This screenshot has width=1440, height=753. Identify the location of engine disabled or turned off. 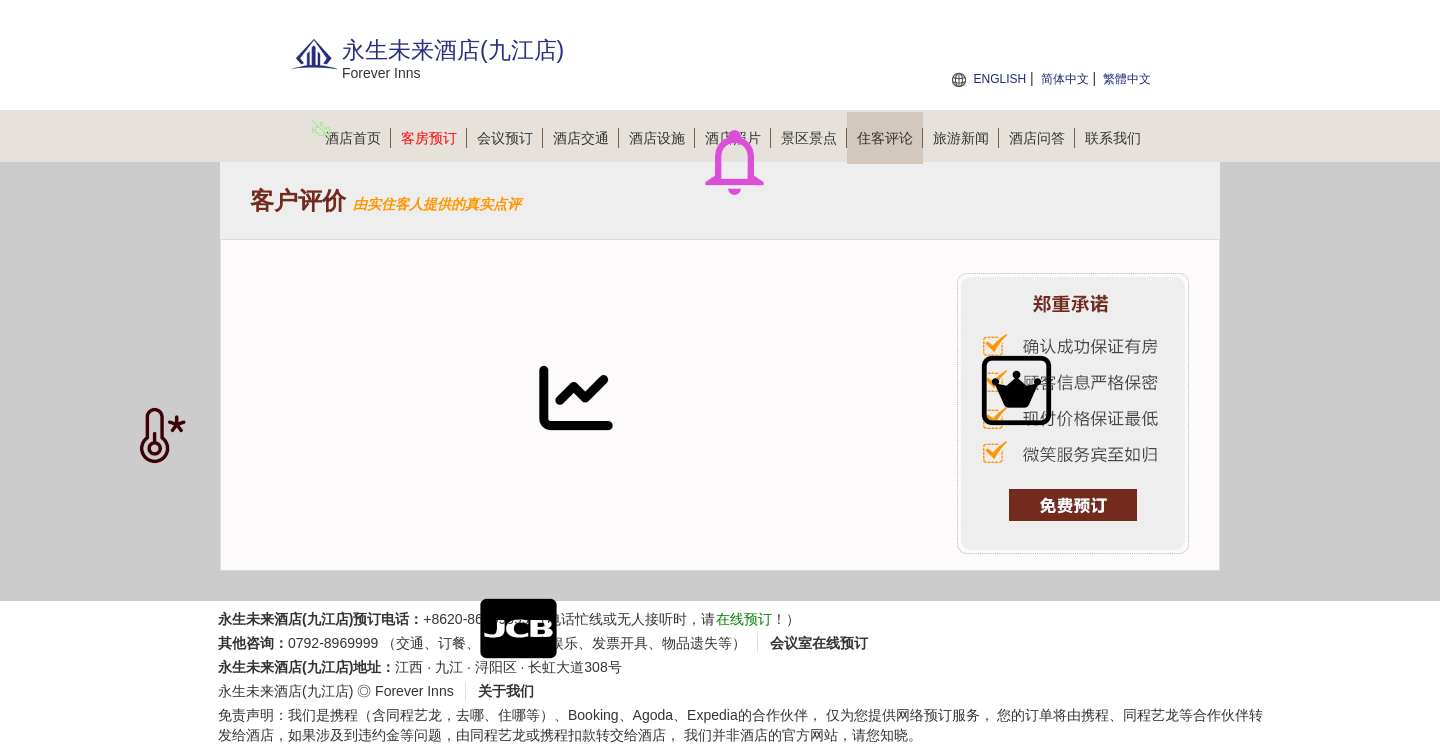
(321, 129).